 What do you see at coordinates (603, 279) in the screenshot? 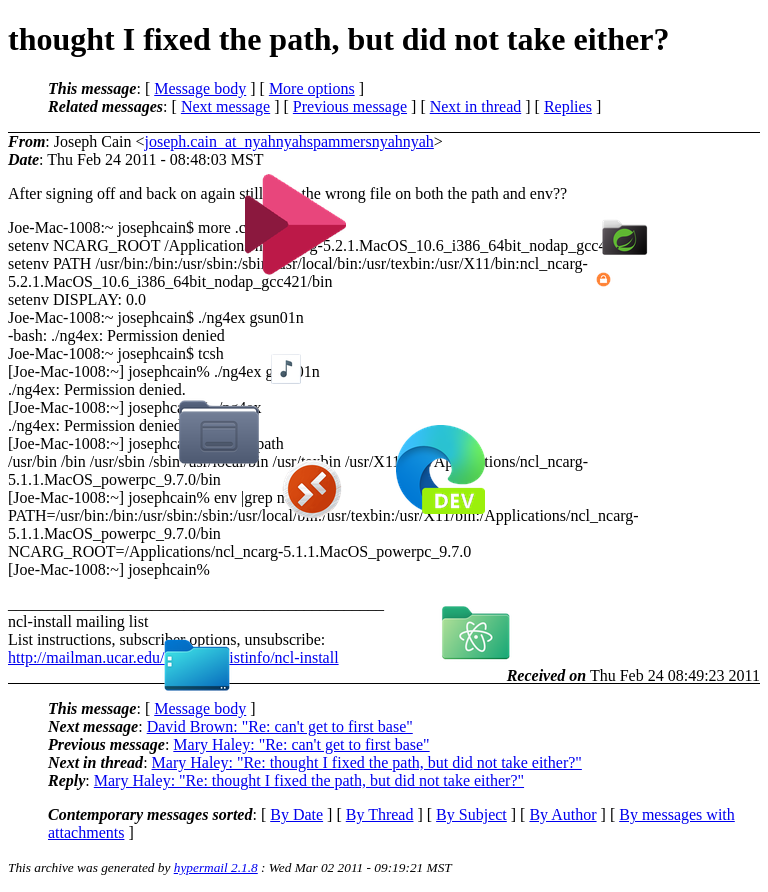
I see `indicates an unlocked or unsecured item` at bounding box center [603, 279].